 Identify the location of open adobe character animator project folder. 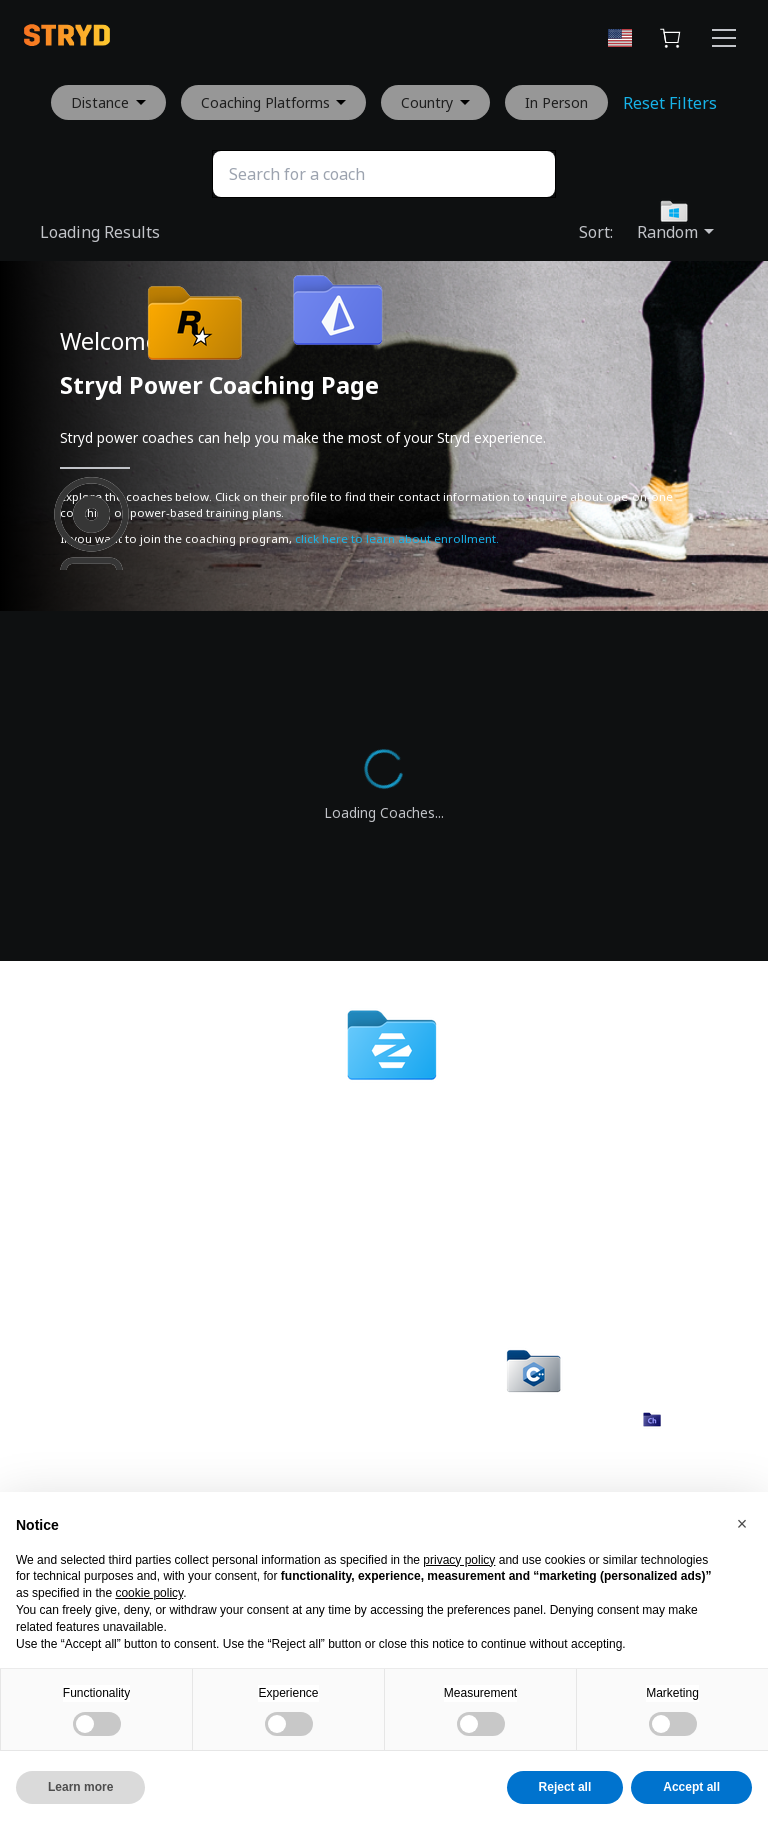
(652, 1420).